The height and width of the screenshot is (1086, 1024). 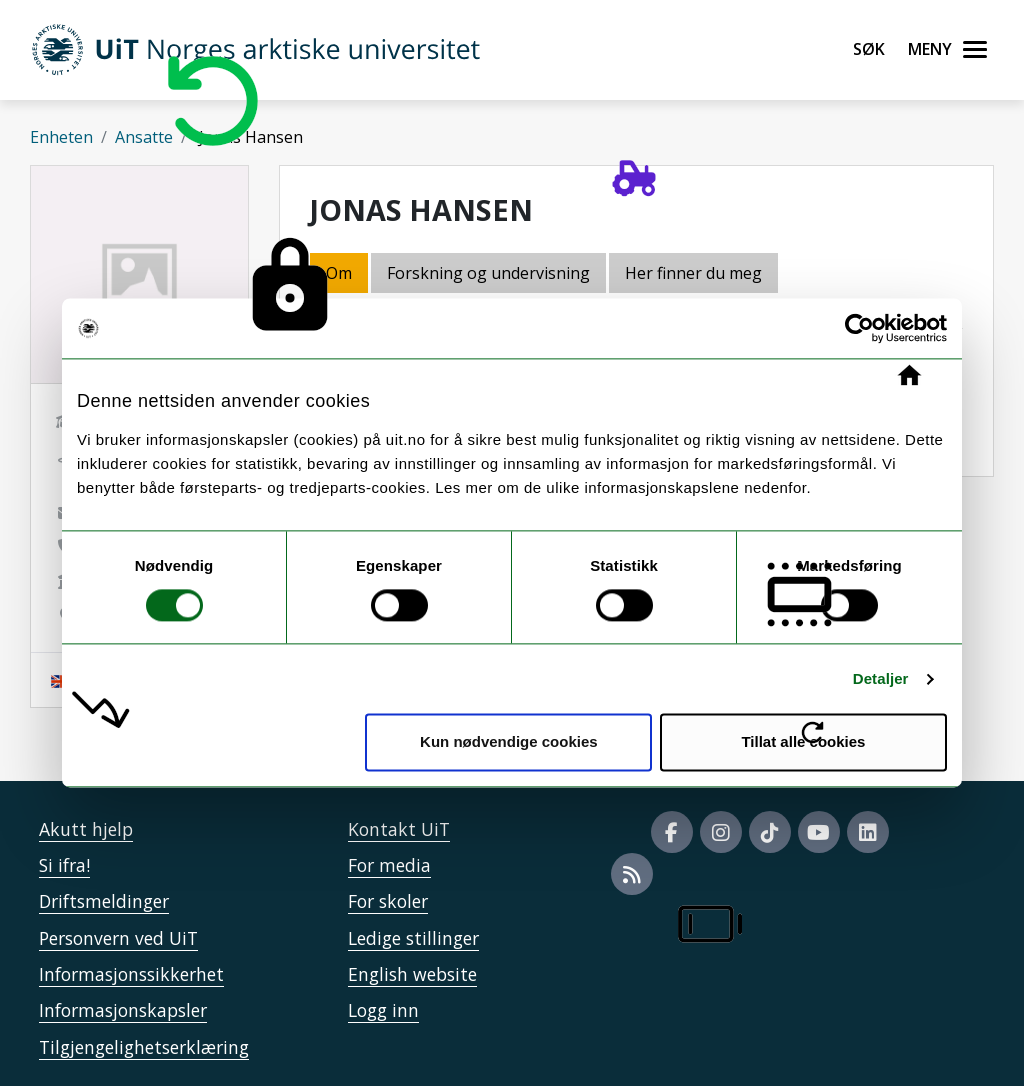 What do you see at coordinates (101, 710) in the screenshot?
I see `indicates a downward trend or decline in data` at bounding box center [101, 710].